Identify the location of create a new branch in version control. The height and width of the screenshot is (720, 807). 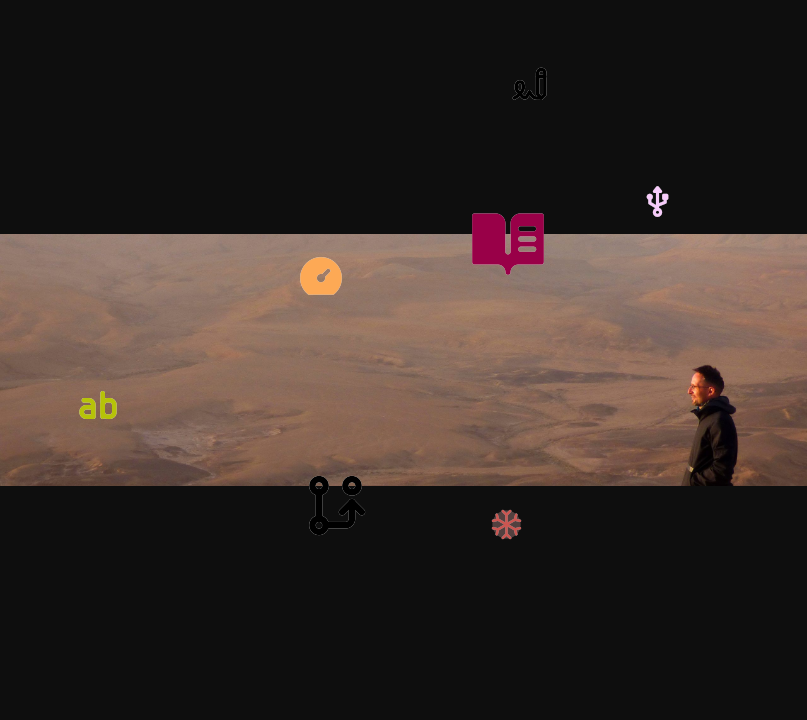
(335, 505).